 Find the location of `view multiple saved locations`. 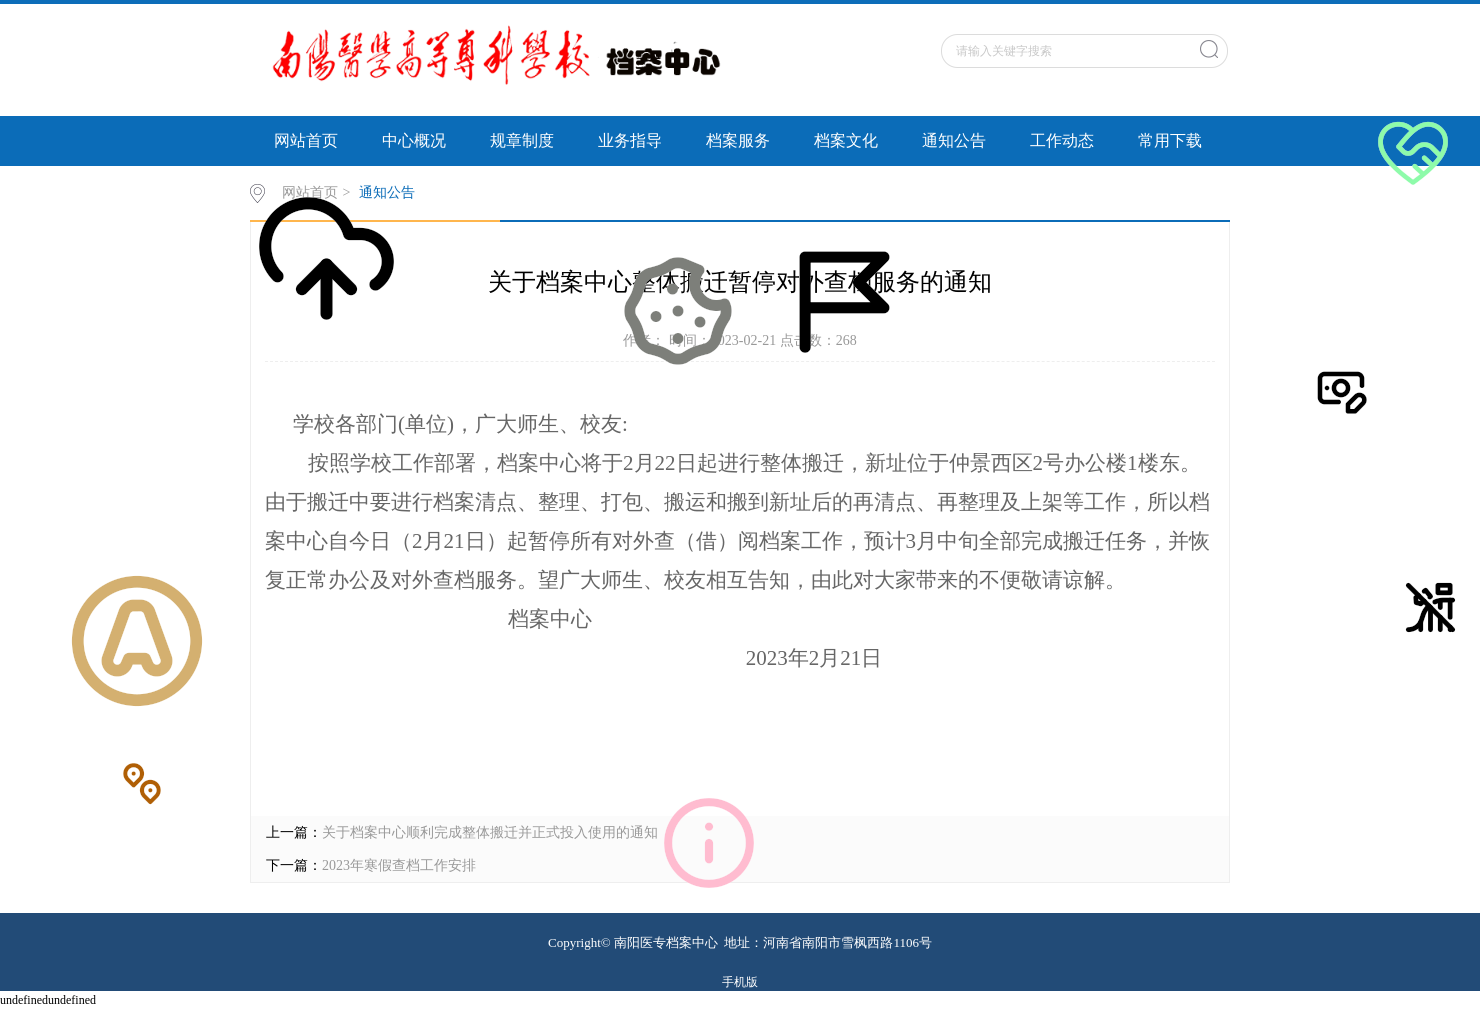

view multiple saved locations is located at coordinates (142, 784).